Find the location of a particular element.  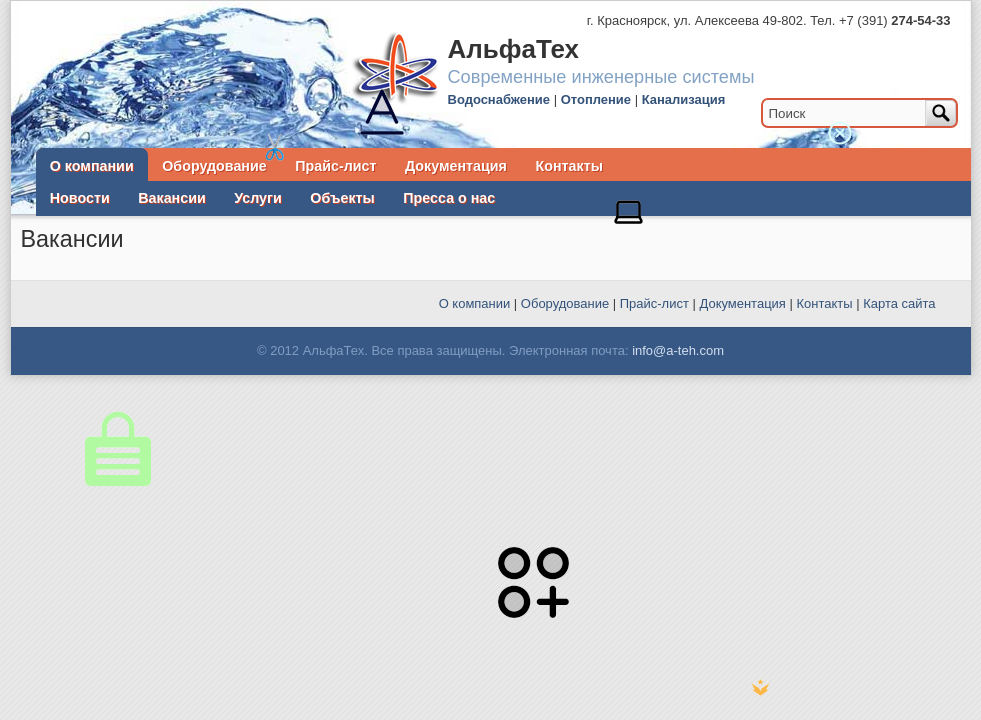

apply underline formatting to text is located at coordinates (382, 113).